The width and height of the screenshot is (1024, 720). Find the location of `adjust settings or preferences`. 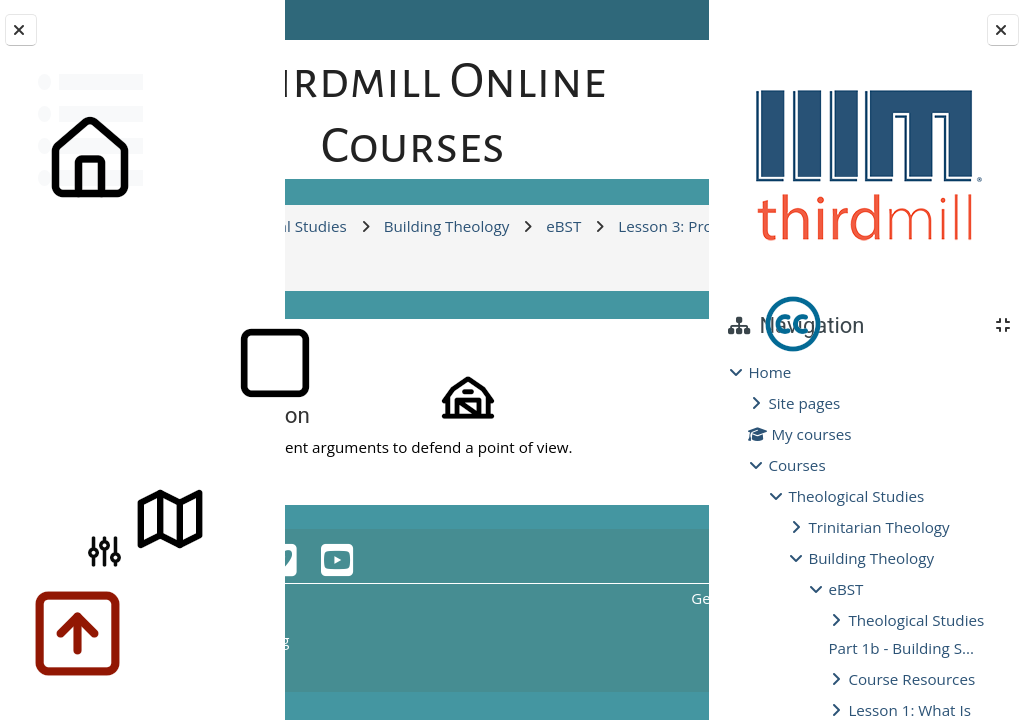

adjust settings or preferences is located at coordinates (104, 551).